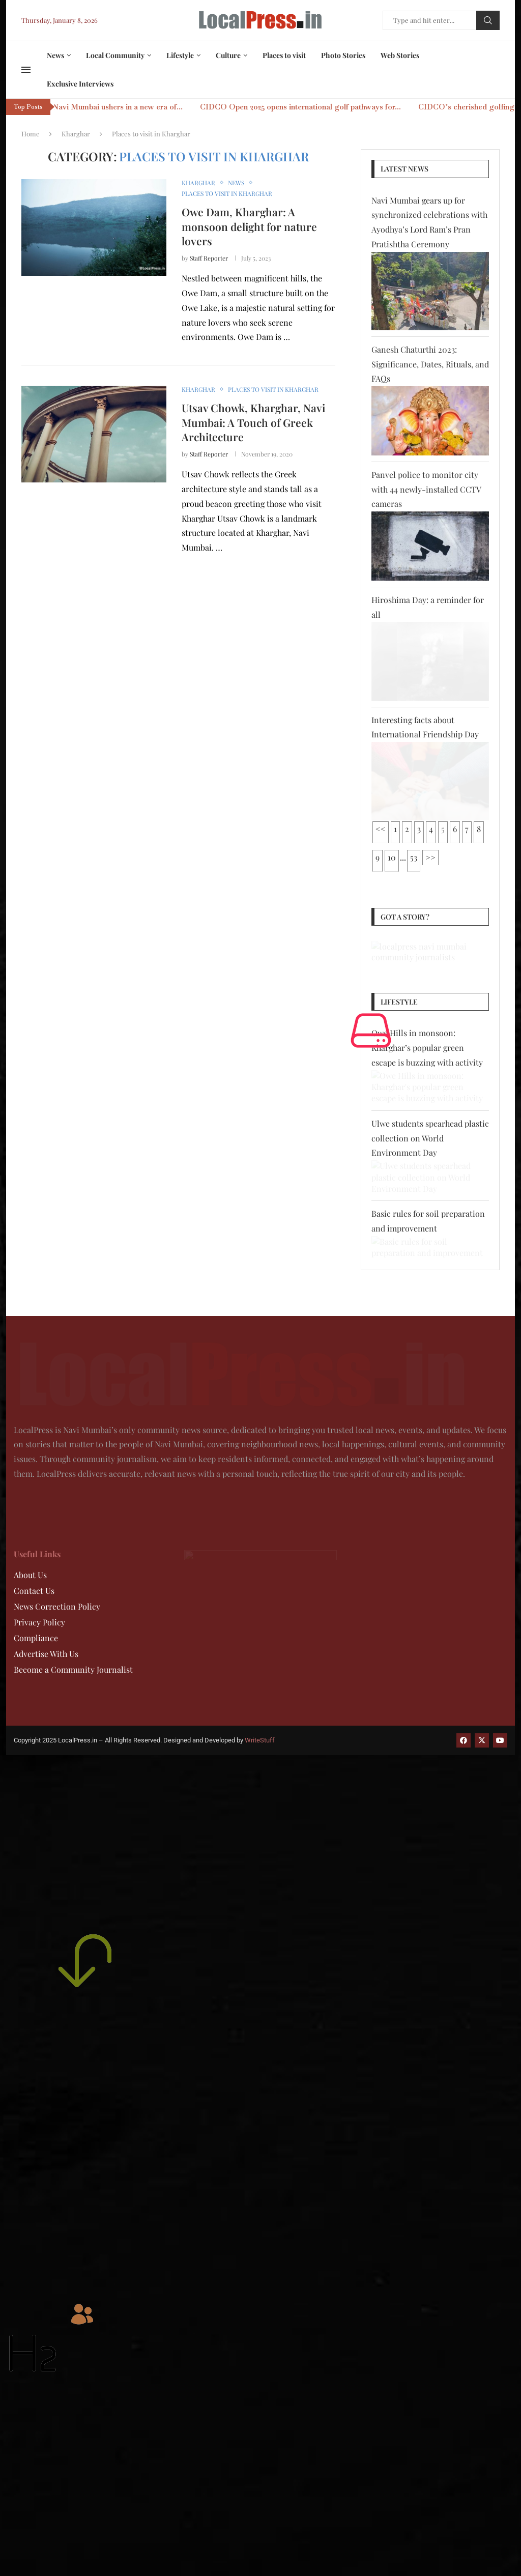 The width and height of the screenshot is (521, 2576). Describe the element at coordinates (371, 1031) in the screenshot. I see `access server settings or management` at that location.